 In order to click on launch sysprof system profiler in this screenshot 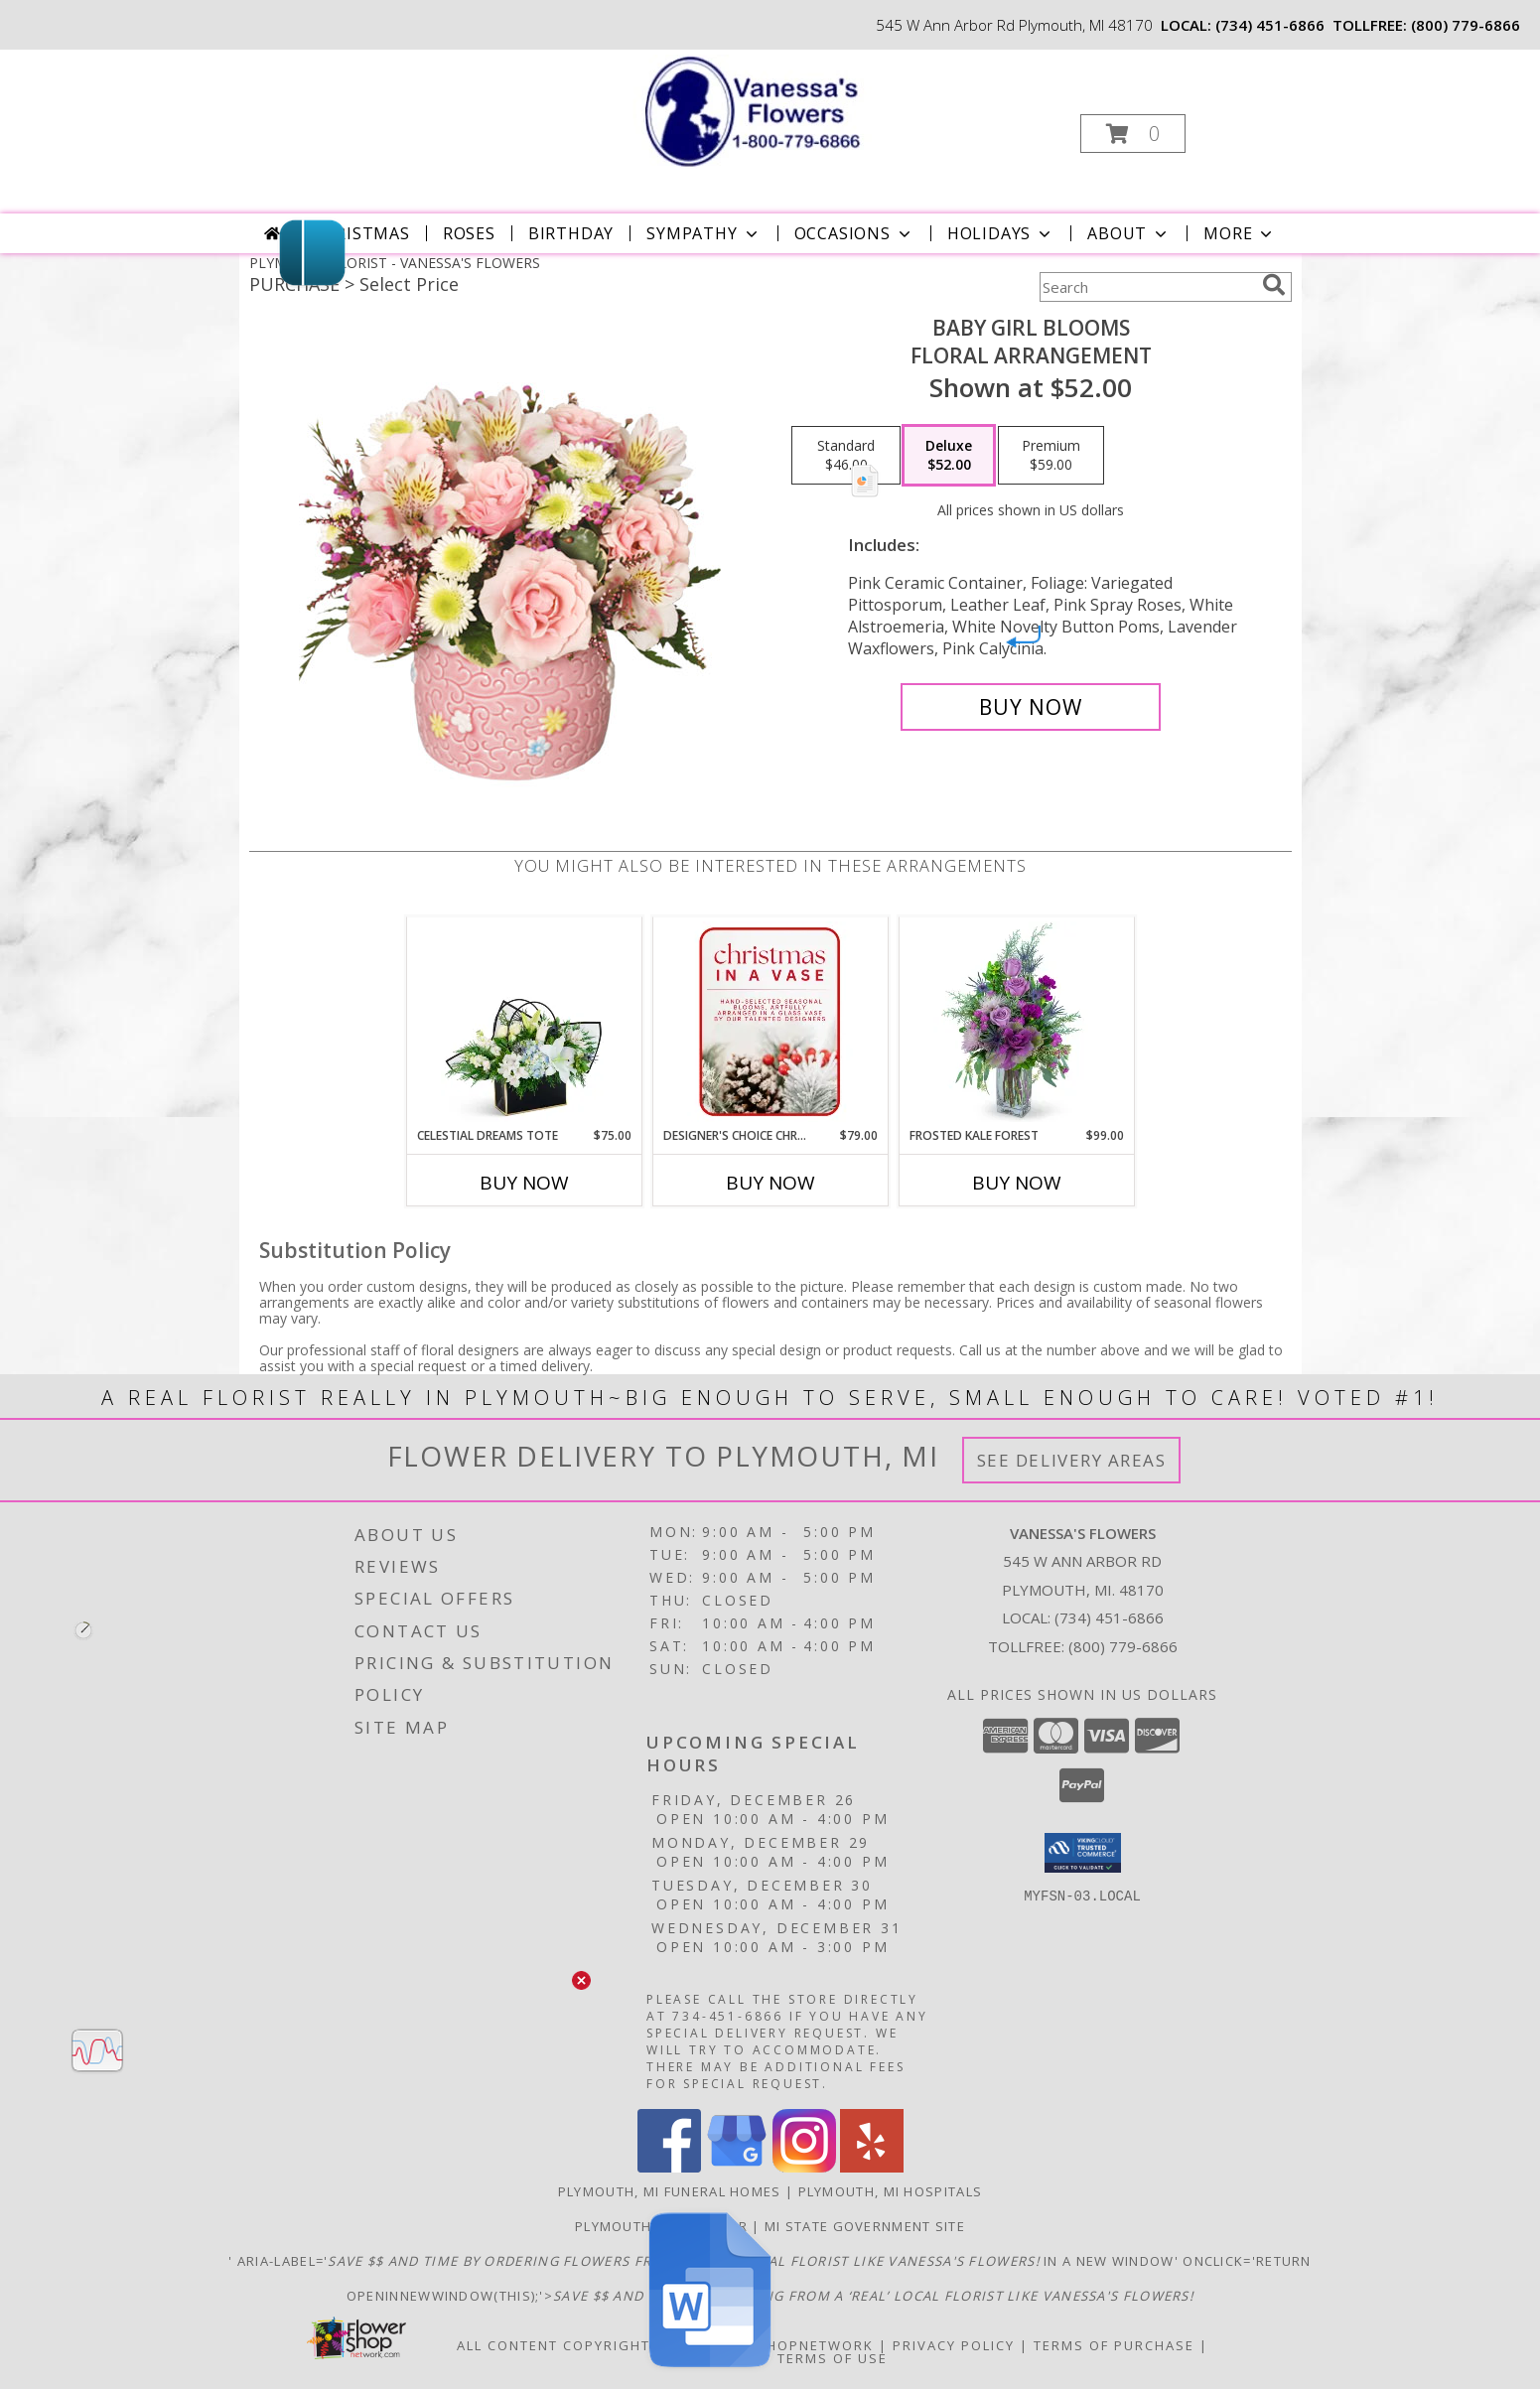, I will do `click(83, 1630)`.